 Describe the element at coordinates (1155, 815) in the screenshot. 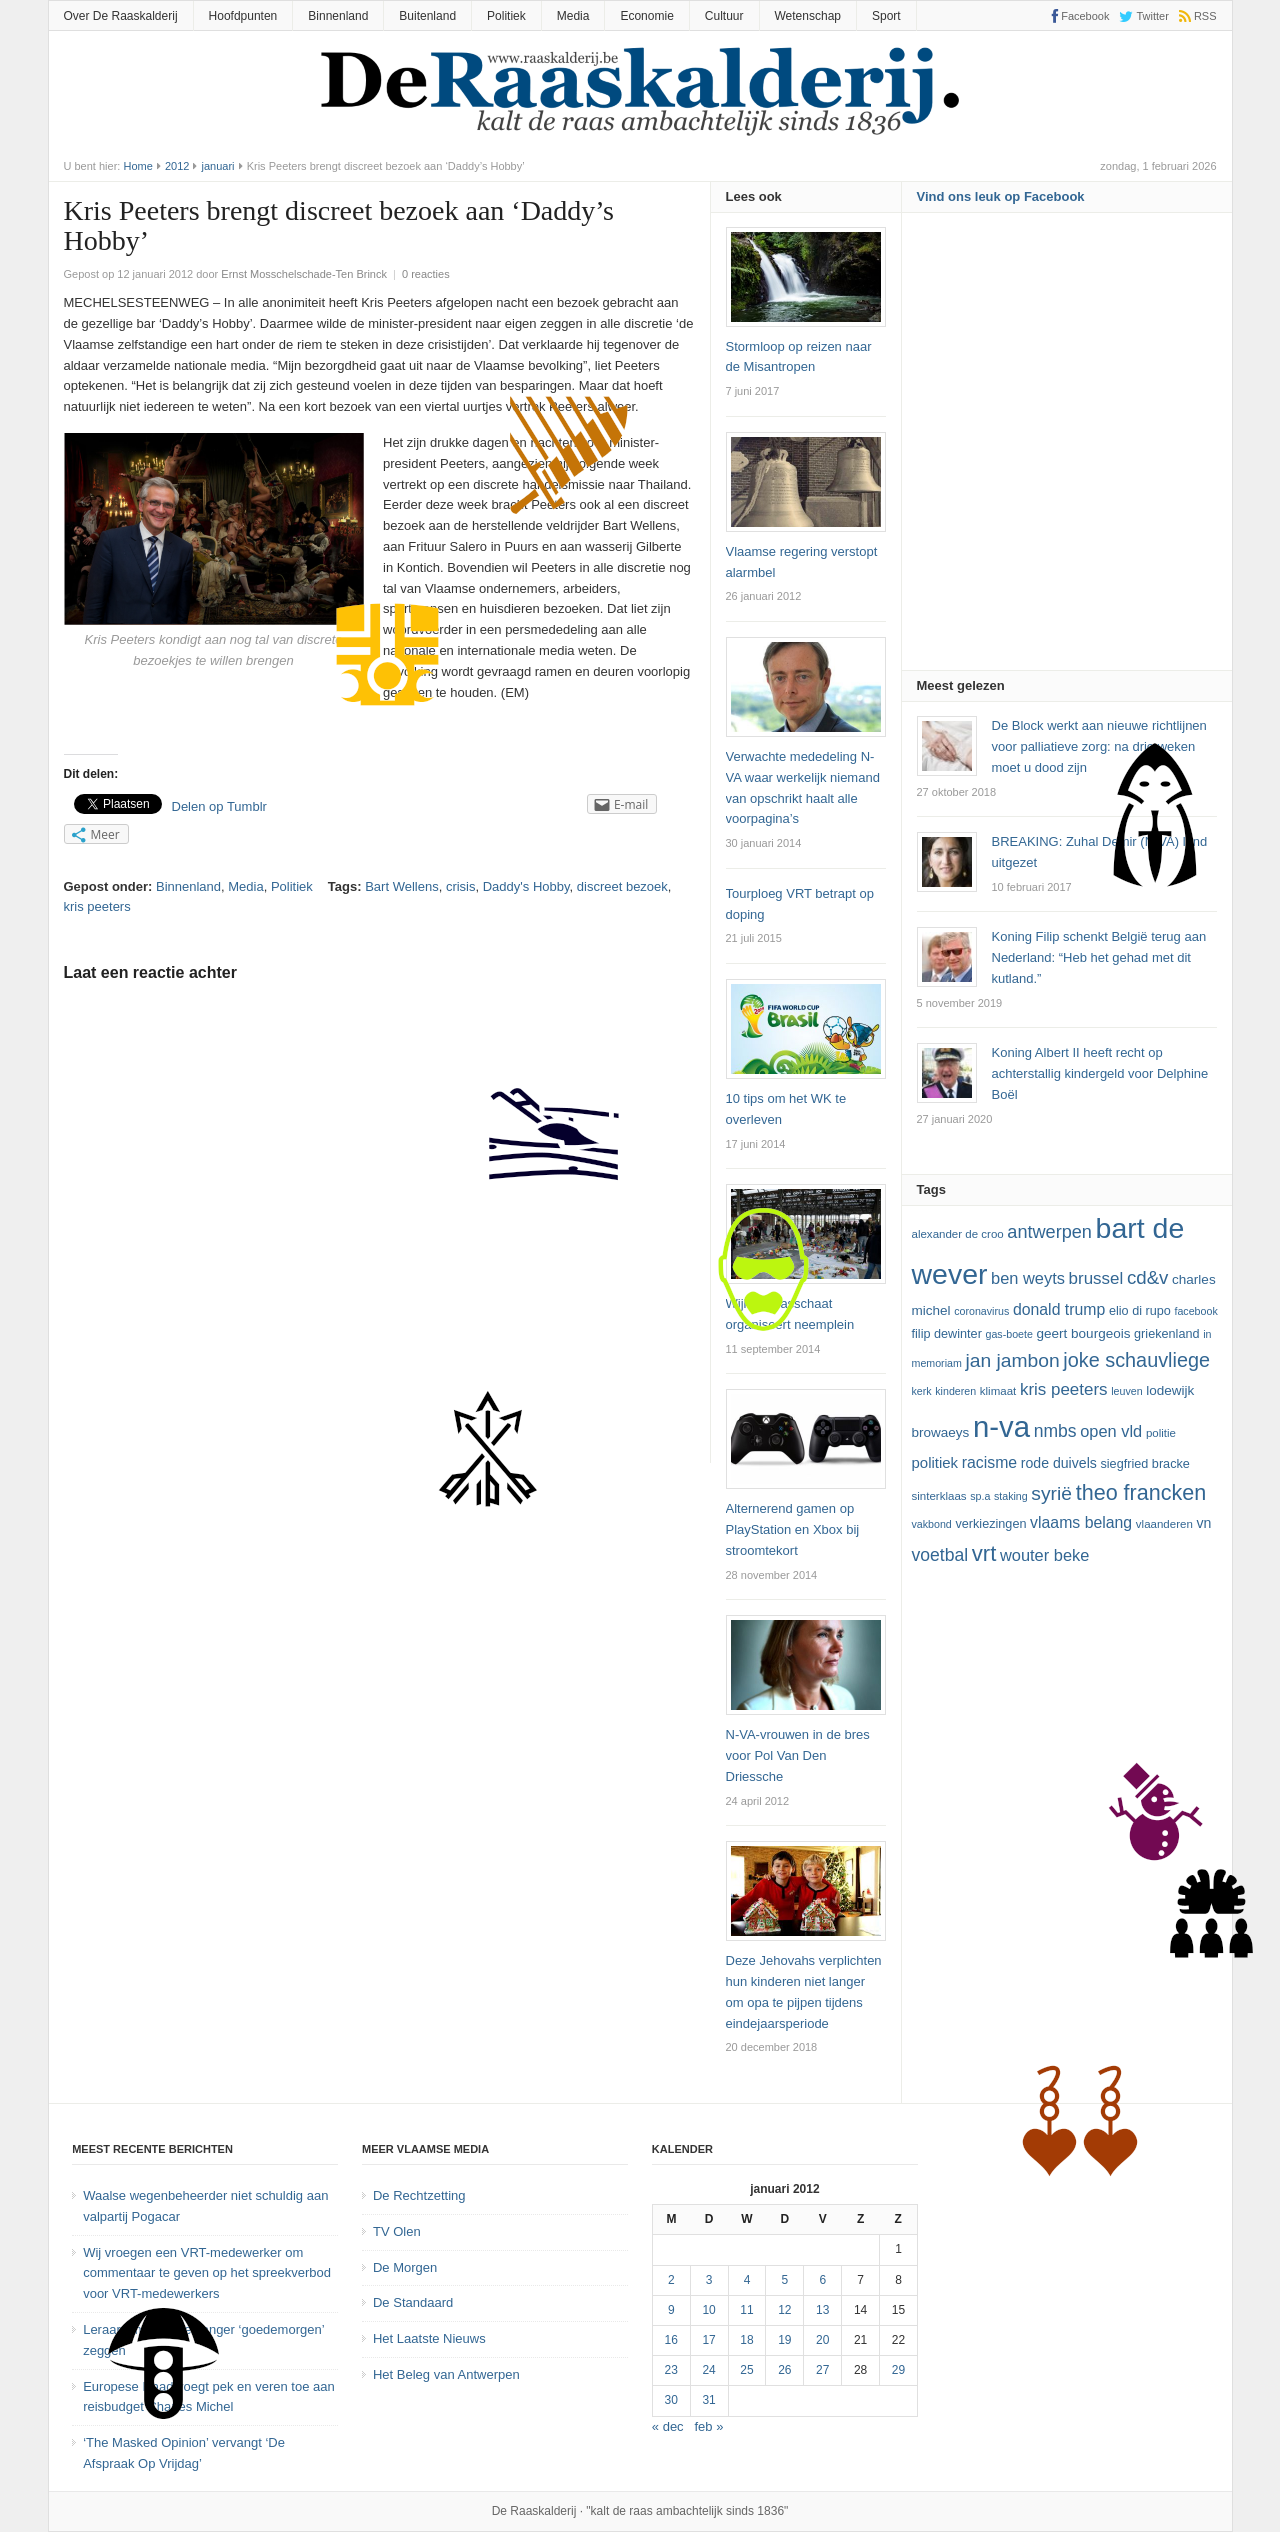

I see `stealth or rogue character class selection` at that location.